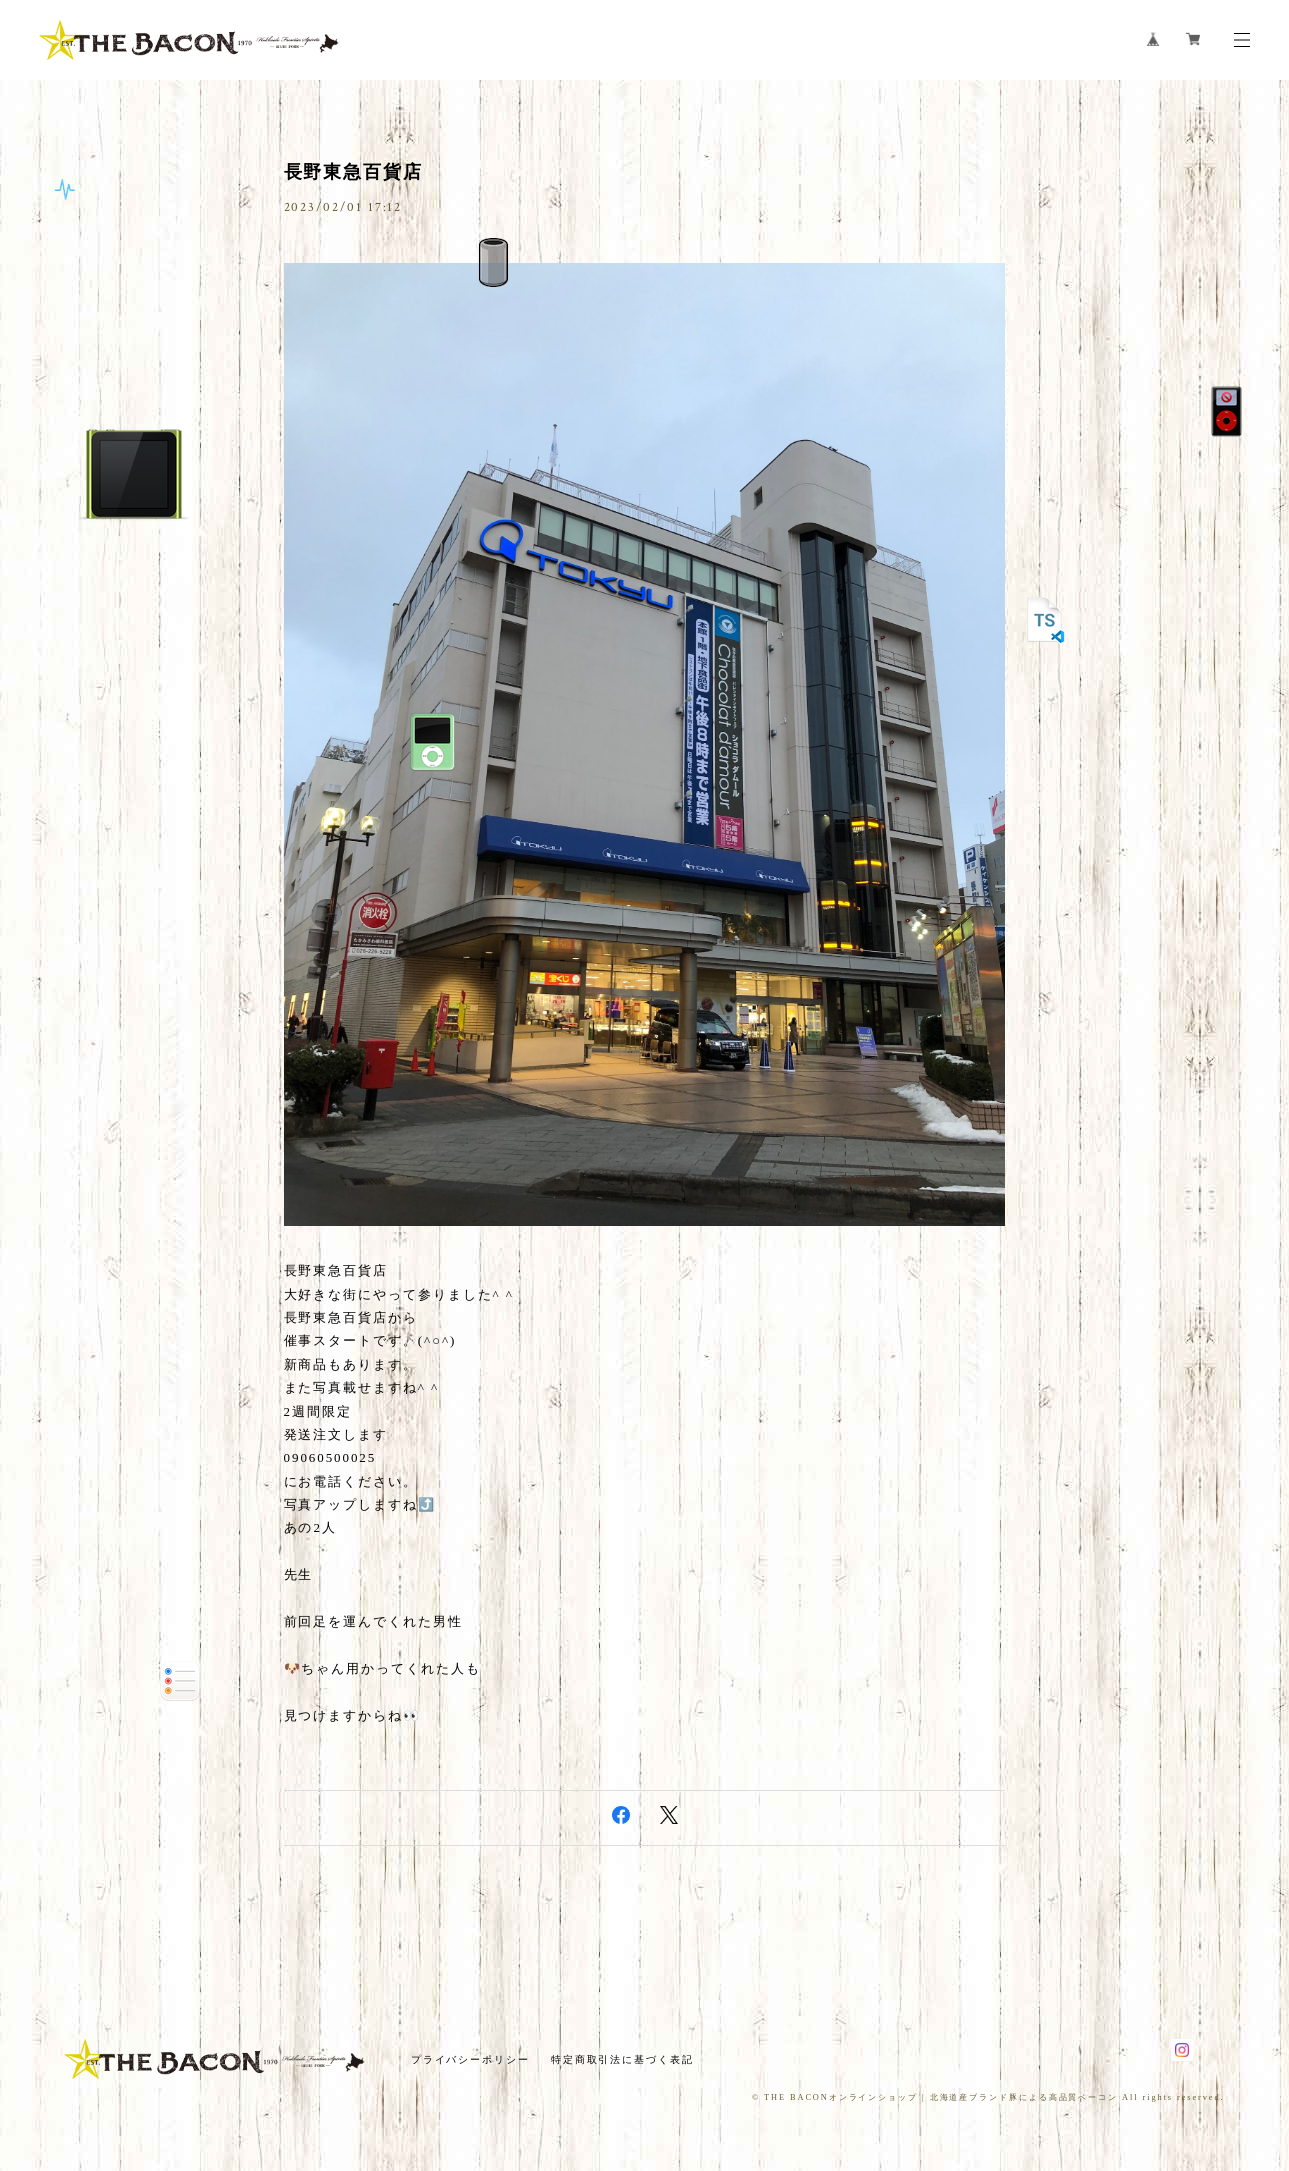 This screenshot has width=1289, height=2171. I want to click on iPod device not recognized or unavailable, so click(1226, 411).